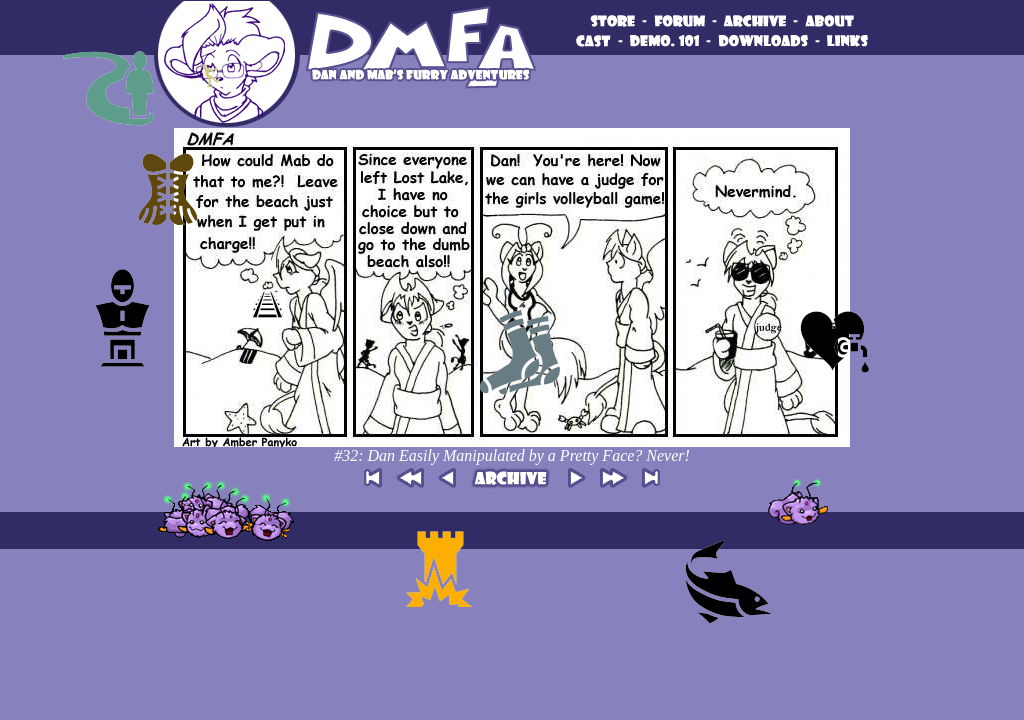 This screenshot has height=720, width=1024. Describe the element at coordinates (122, 317) in the screenshot. I see `view museum or gallery collection` at that location.